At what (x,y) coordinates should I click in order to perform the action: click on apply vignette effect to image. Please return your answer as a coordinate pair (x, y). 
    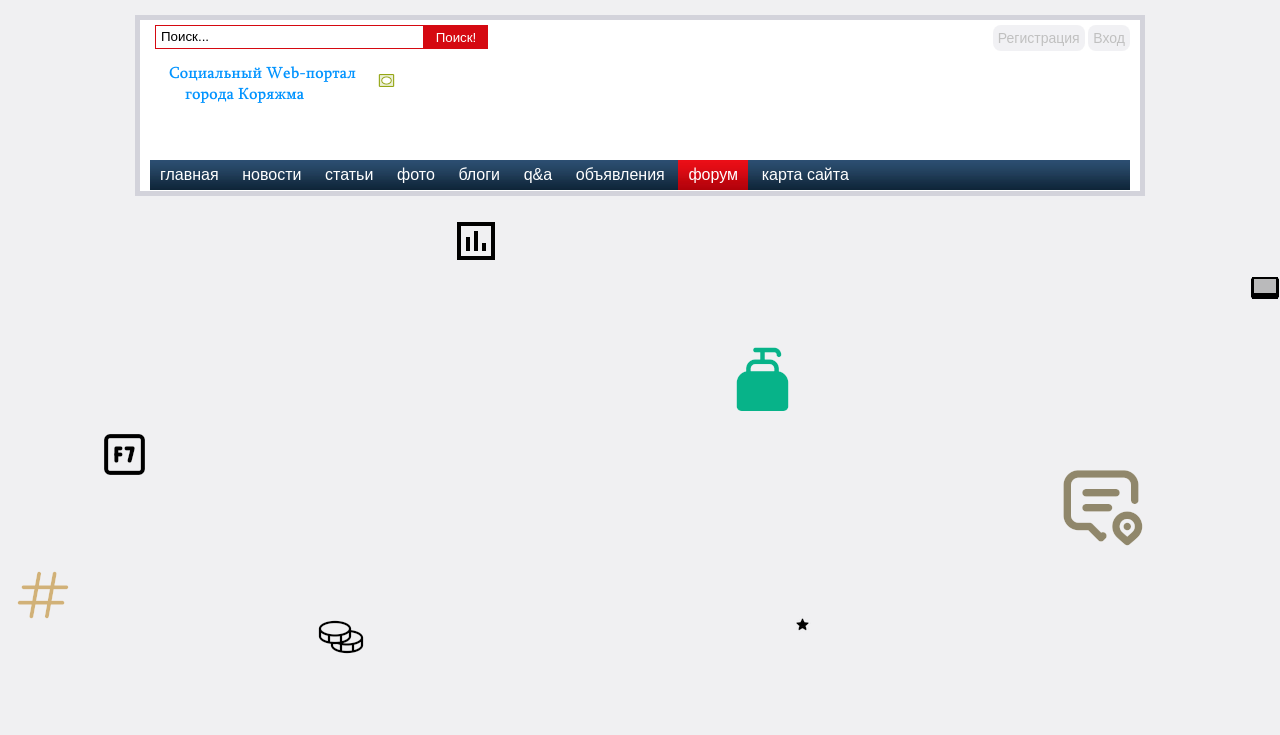
    Looking at the image, I should click on (386, 80).